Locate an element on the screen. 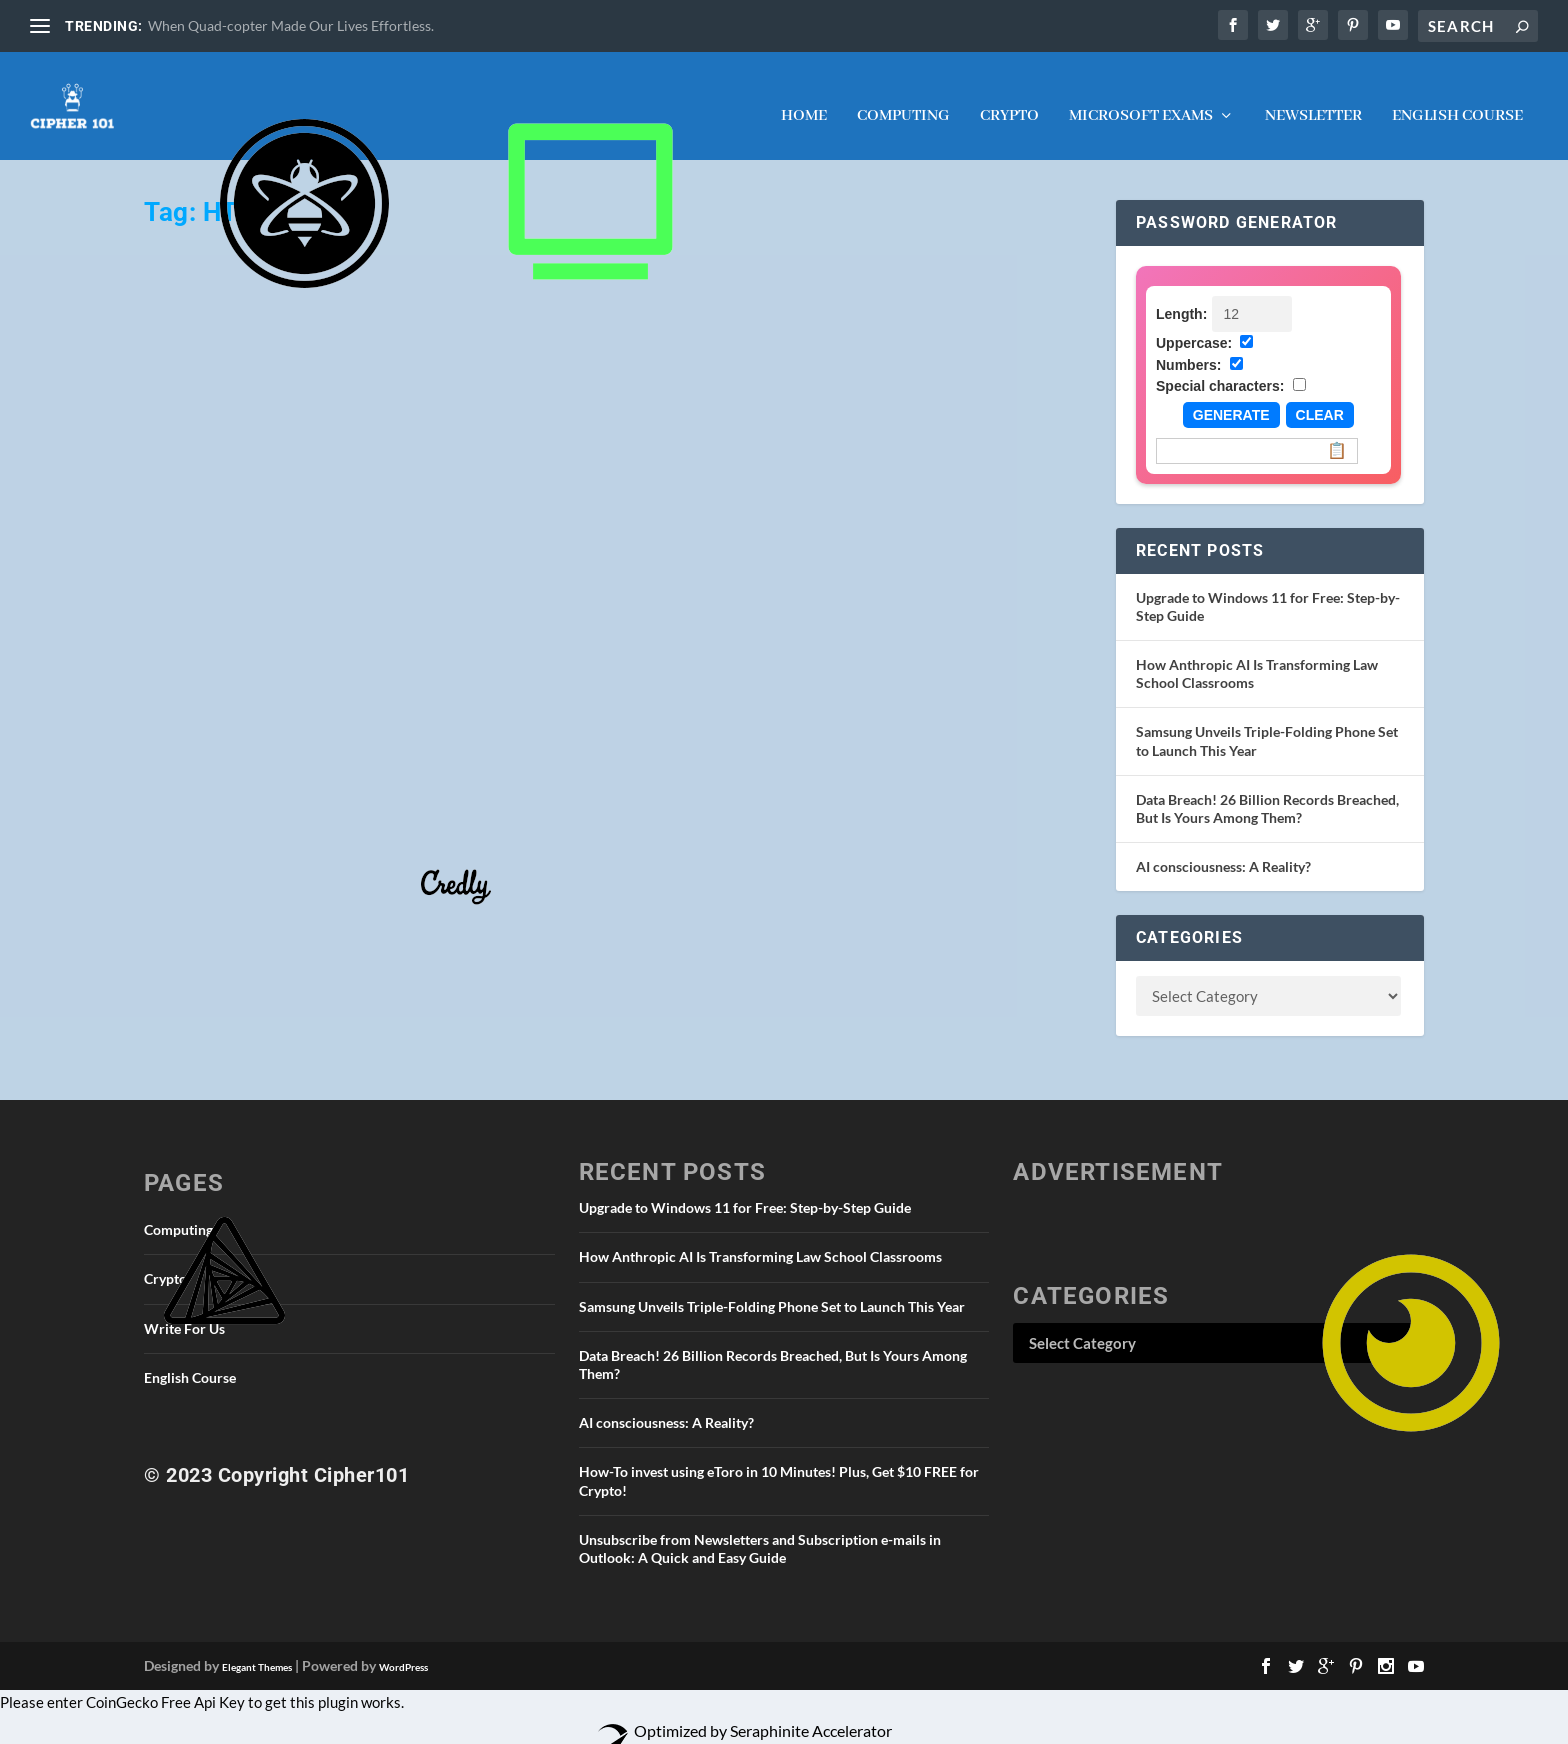 This screenshot has width=1568, height=1744. visit credly profile or credentials is located at coordinates (456, 887).